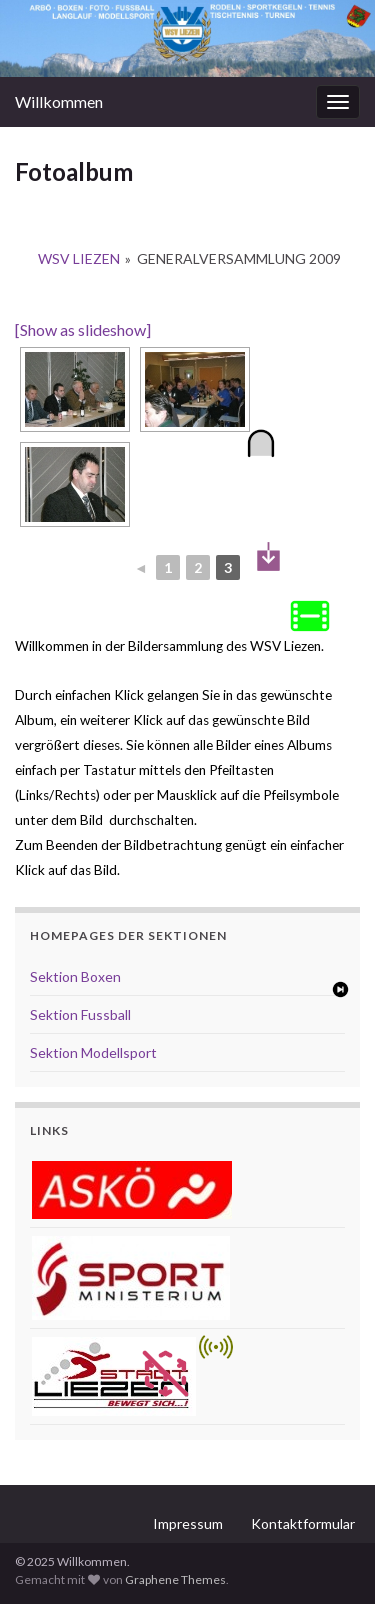 The height and width of the screenshot is (1604, 375). I want to click on skip to the next track, so click(340, 989).